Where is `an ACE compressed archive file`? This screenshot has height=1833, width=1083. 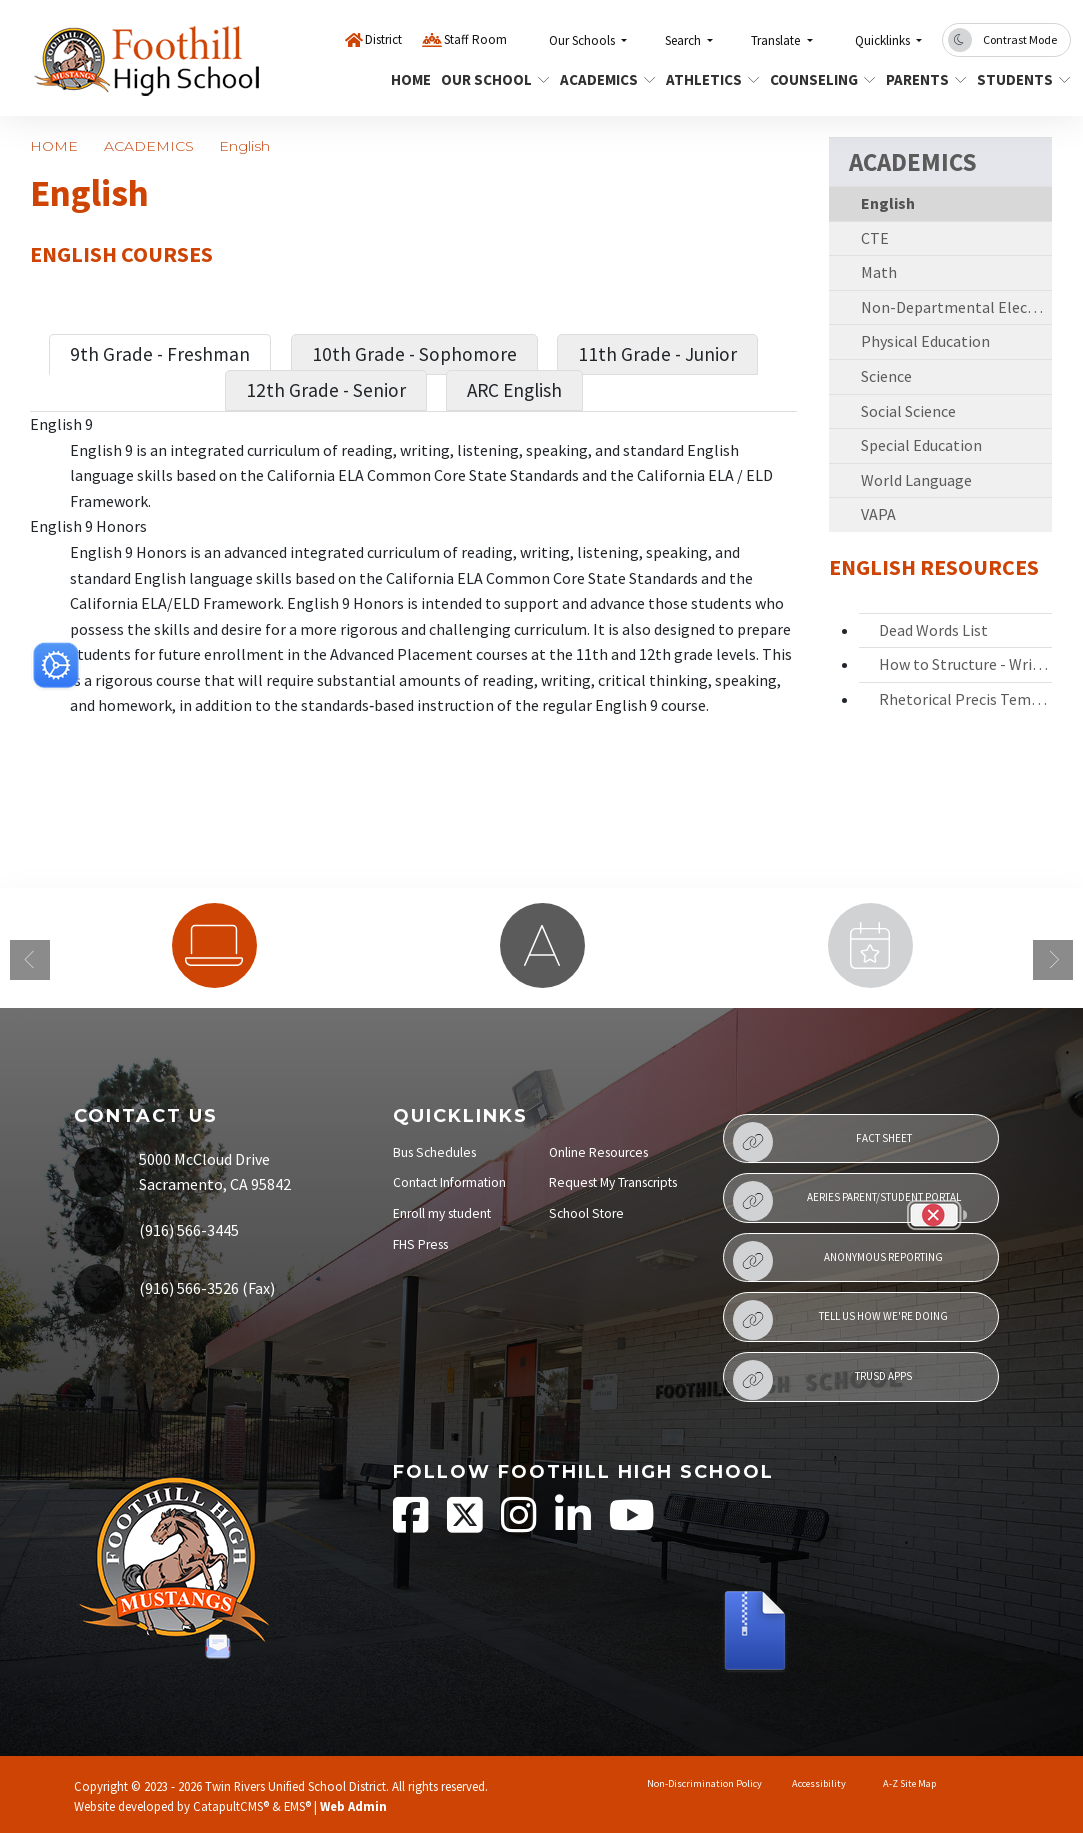 an ACE compressed archive file is located at coordinates (755, 1632).